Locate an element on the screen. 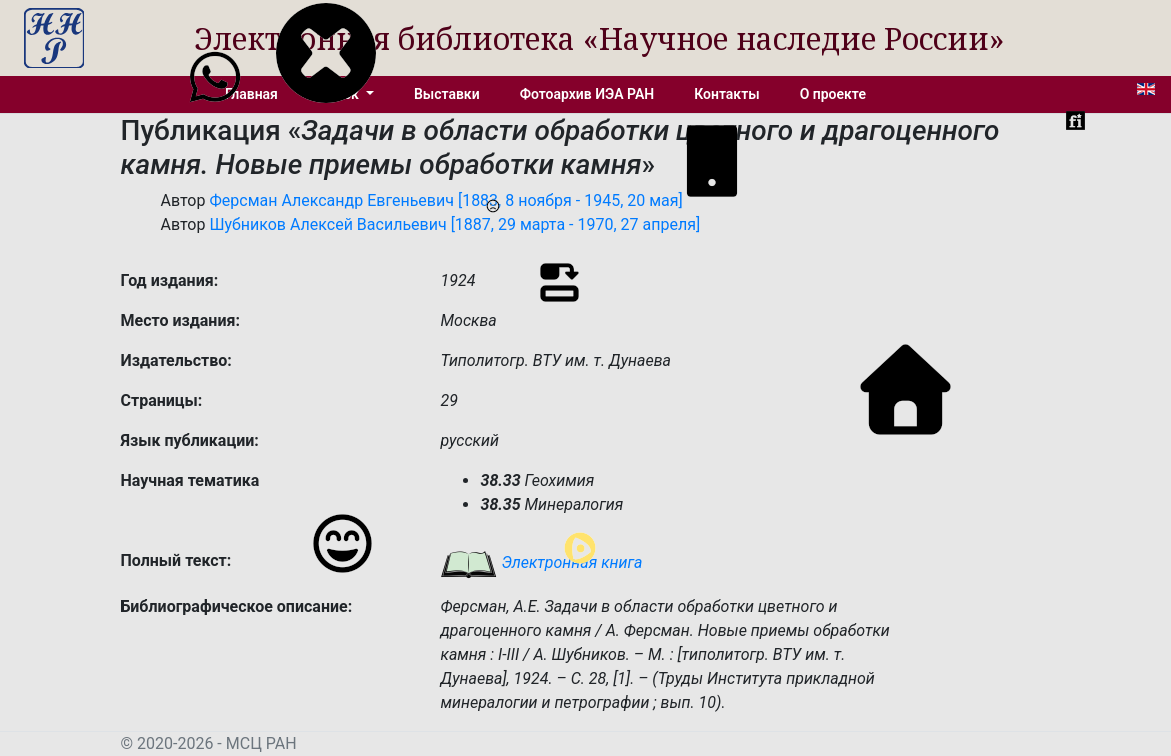  access mobile device settings is located at coordinates (712, 161).